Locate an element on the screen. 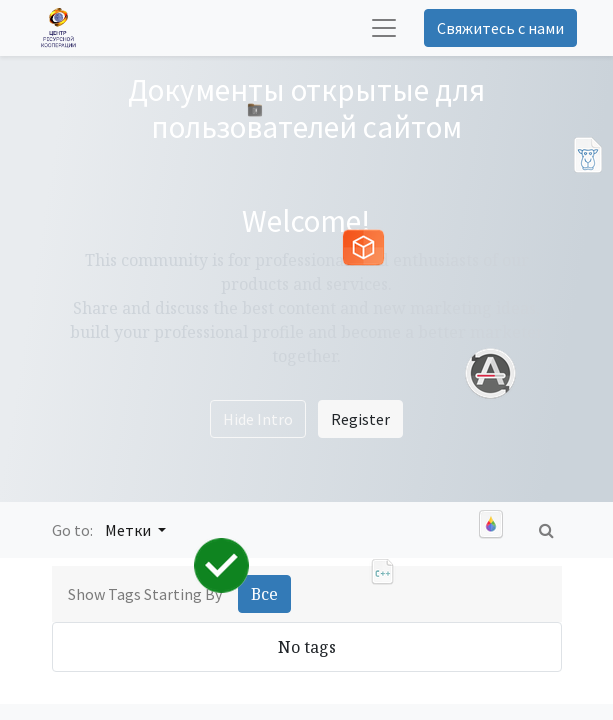 The image size is (613, 720). indicates a C++ source code file is located at coordinates (382, 571).